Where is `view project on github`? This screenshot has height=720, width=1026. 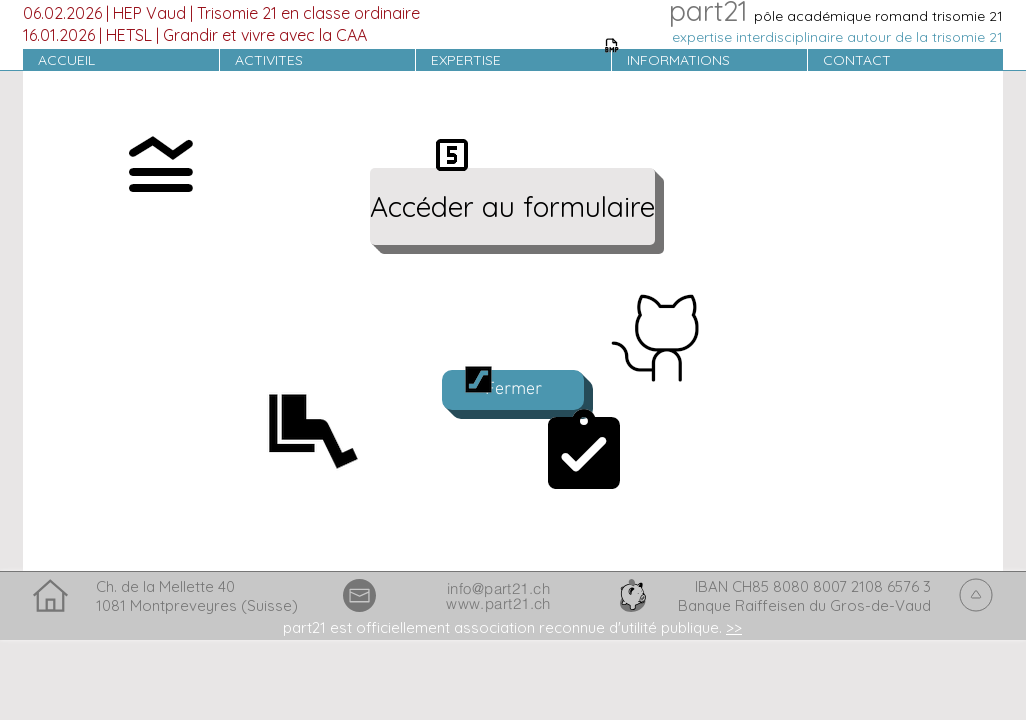
view project on github is located at coordinates (663, 336).